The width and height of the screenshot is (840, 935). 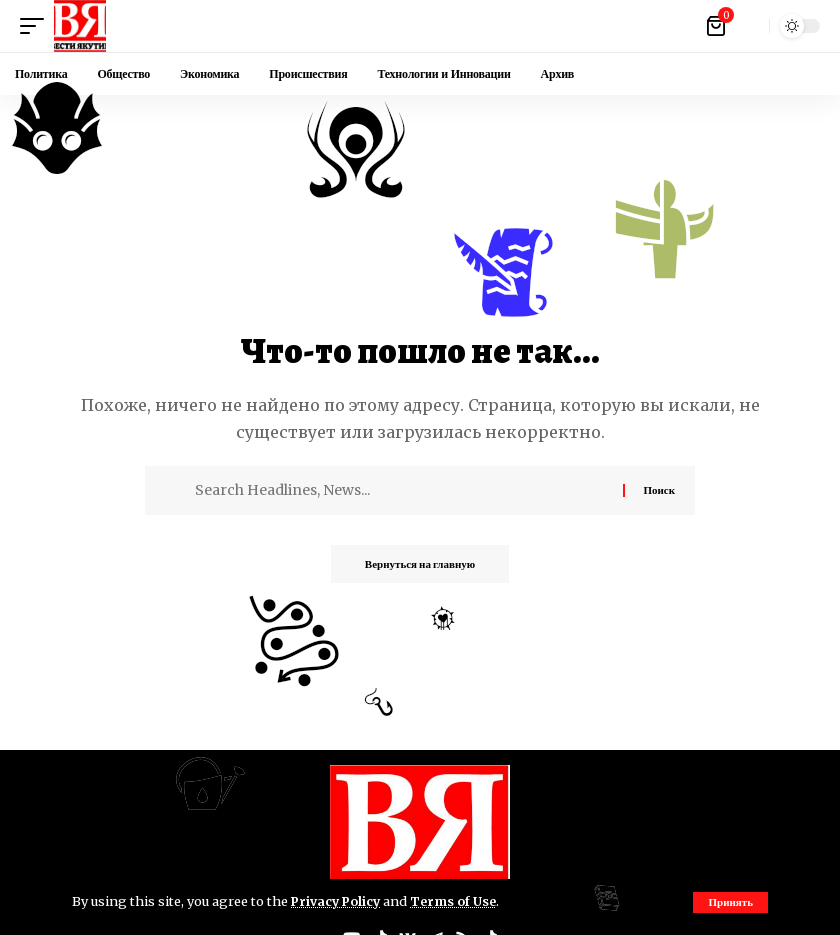 I want to click on select triton or sea creature character, so click(x=57, y=128).